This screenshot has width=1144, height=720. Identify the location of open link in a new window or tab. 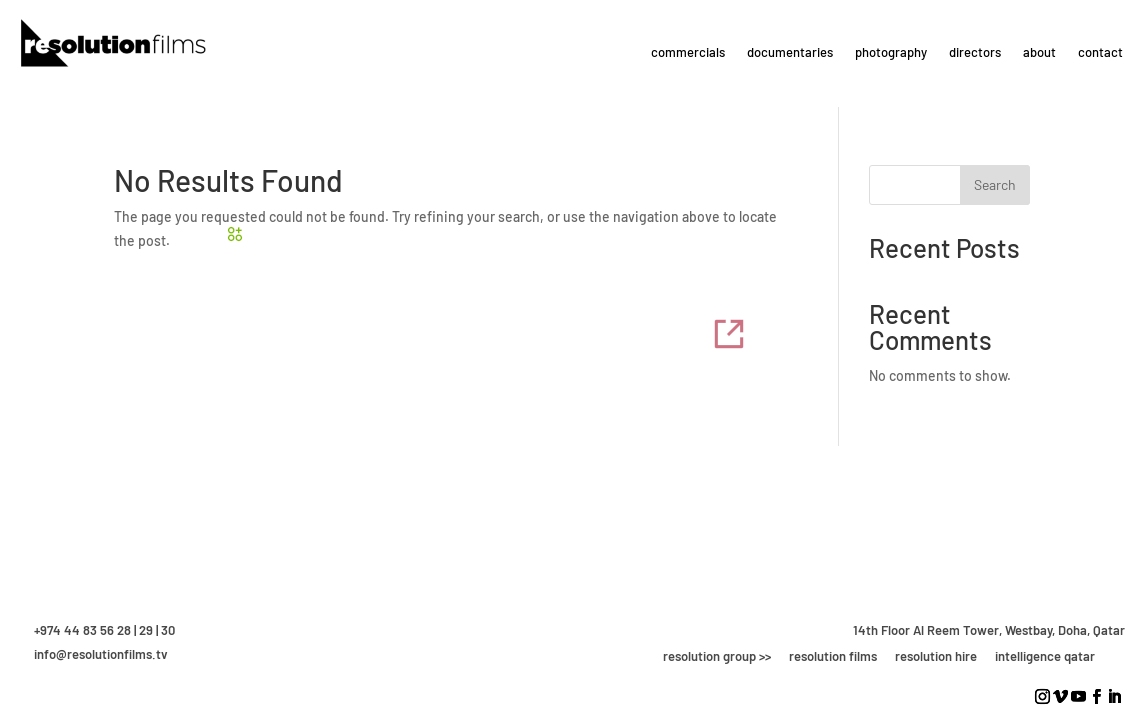
(729, 334).